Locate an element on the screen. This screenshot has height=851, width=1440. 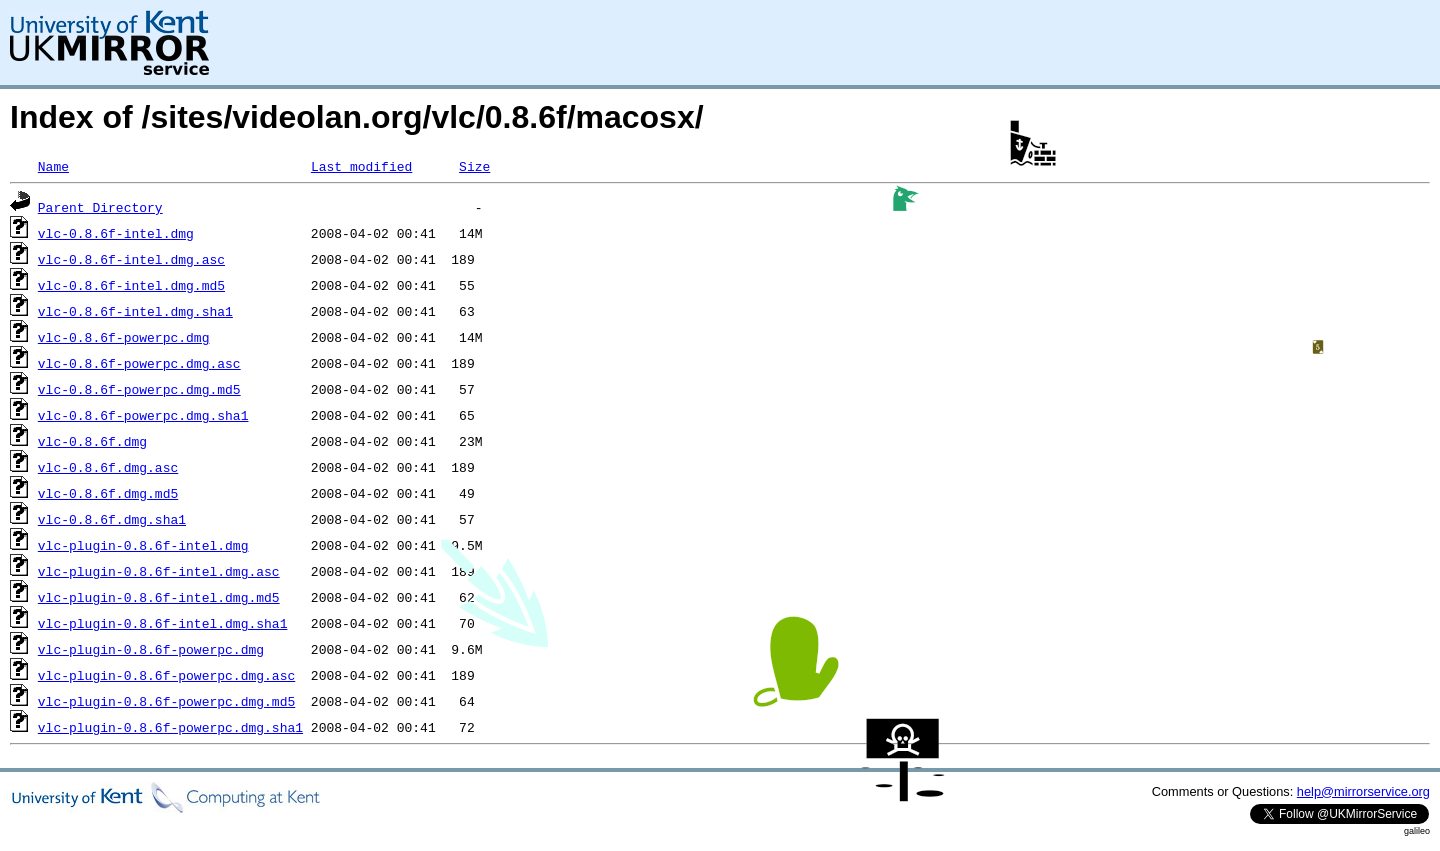
share to twitter is located at coordinates (906, 198).